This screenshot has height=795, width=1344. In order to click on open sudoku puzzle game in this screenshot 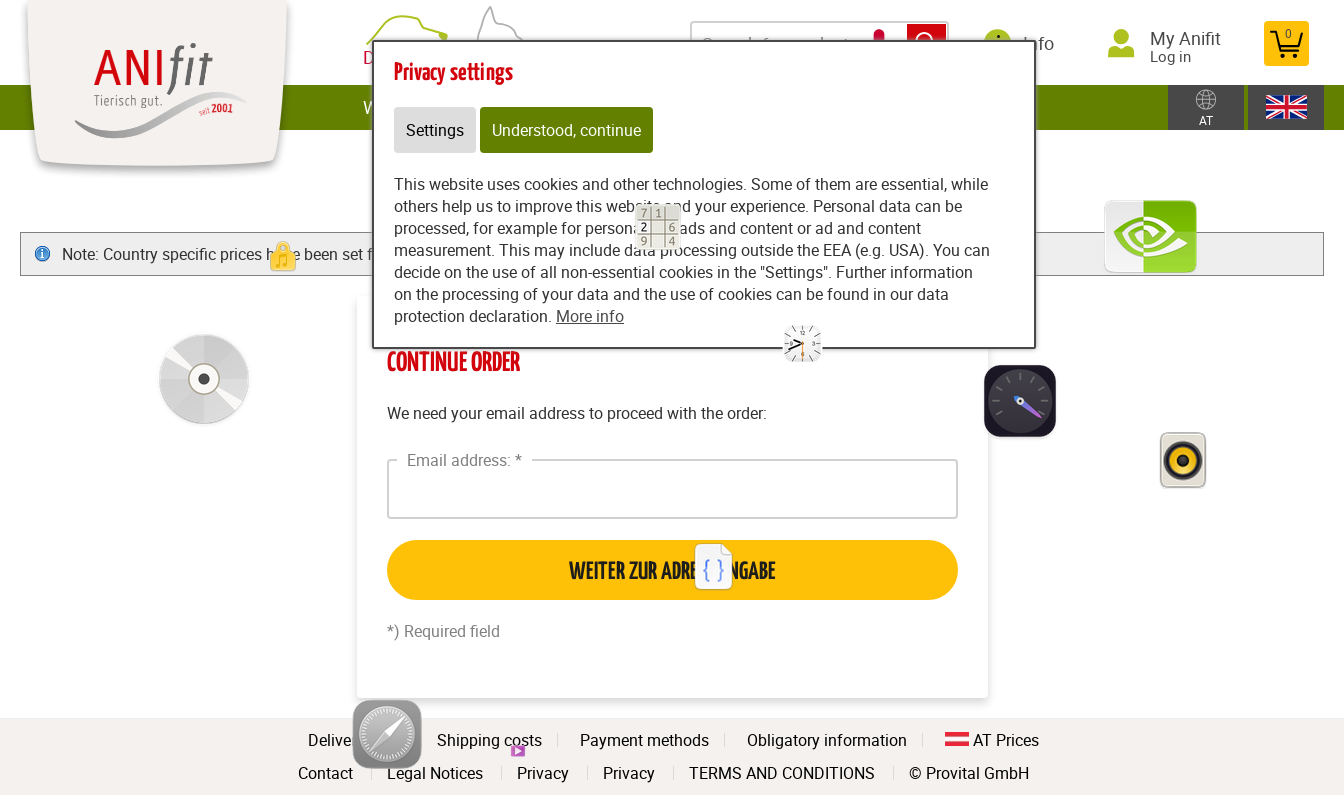, I will do `click(658, 227)`.